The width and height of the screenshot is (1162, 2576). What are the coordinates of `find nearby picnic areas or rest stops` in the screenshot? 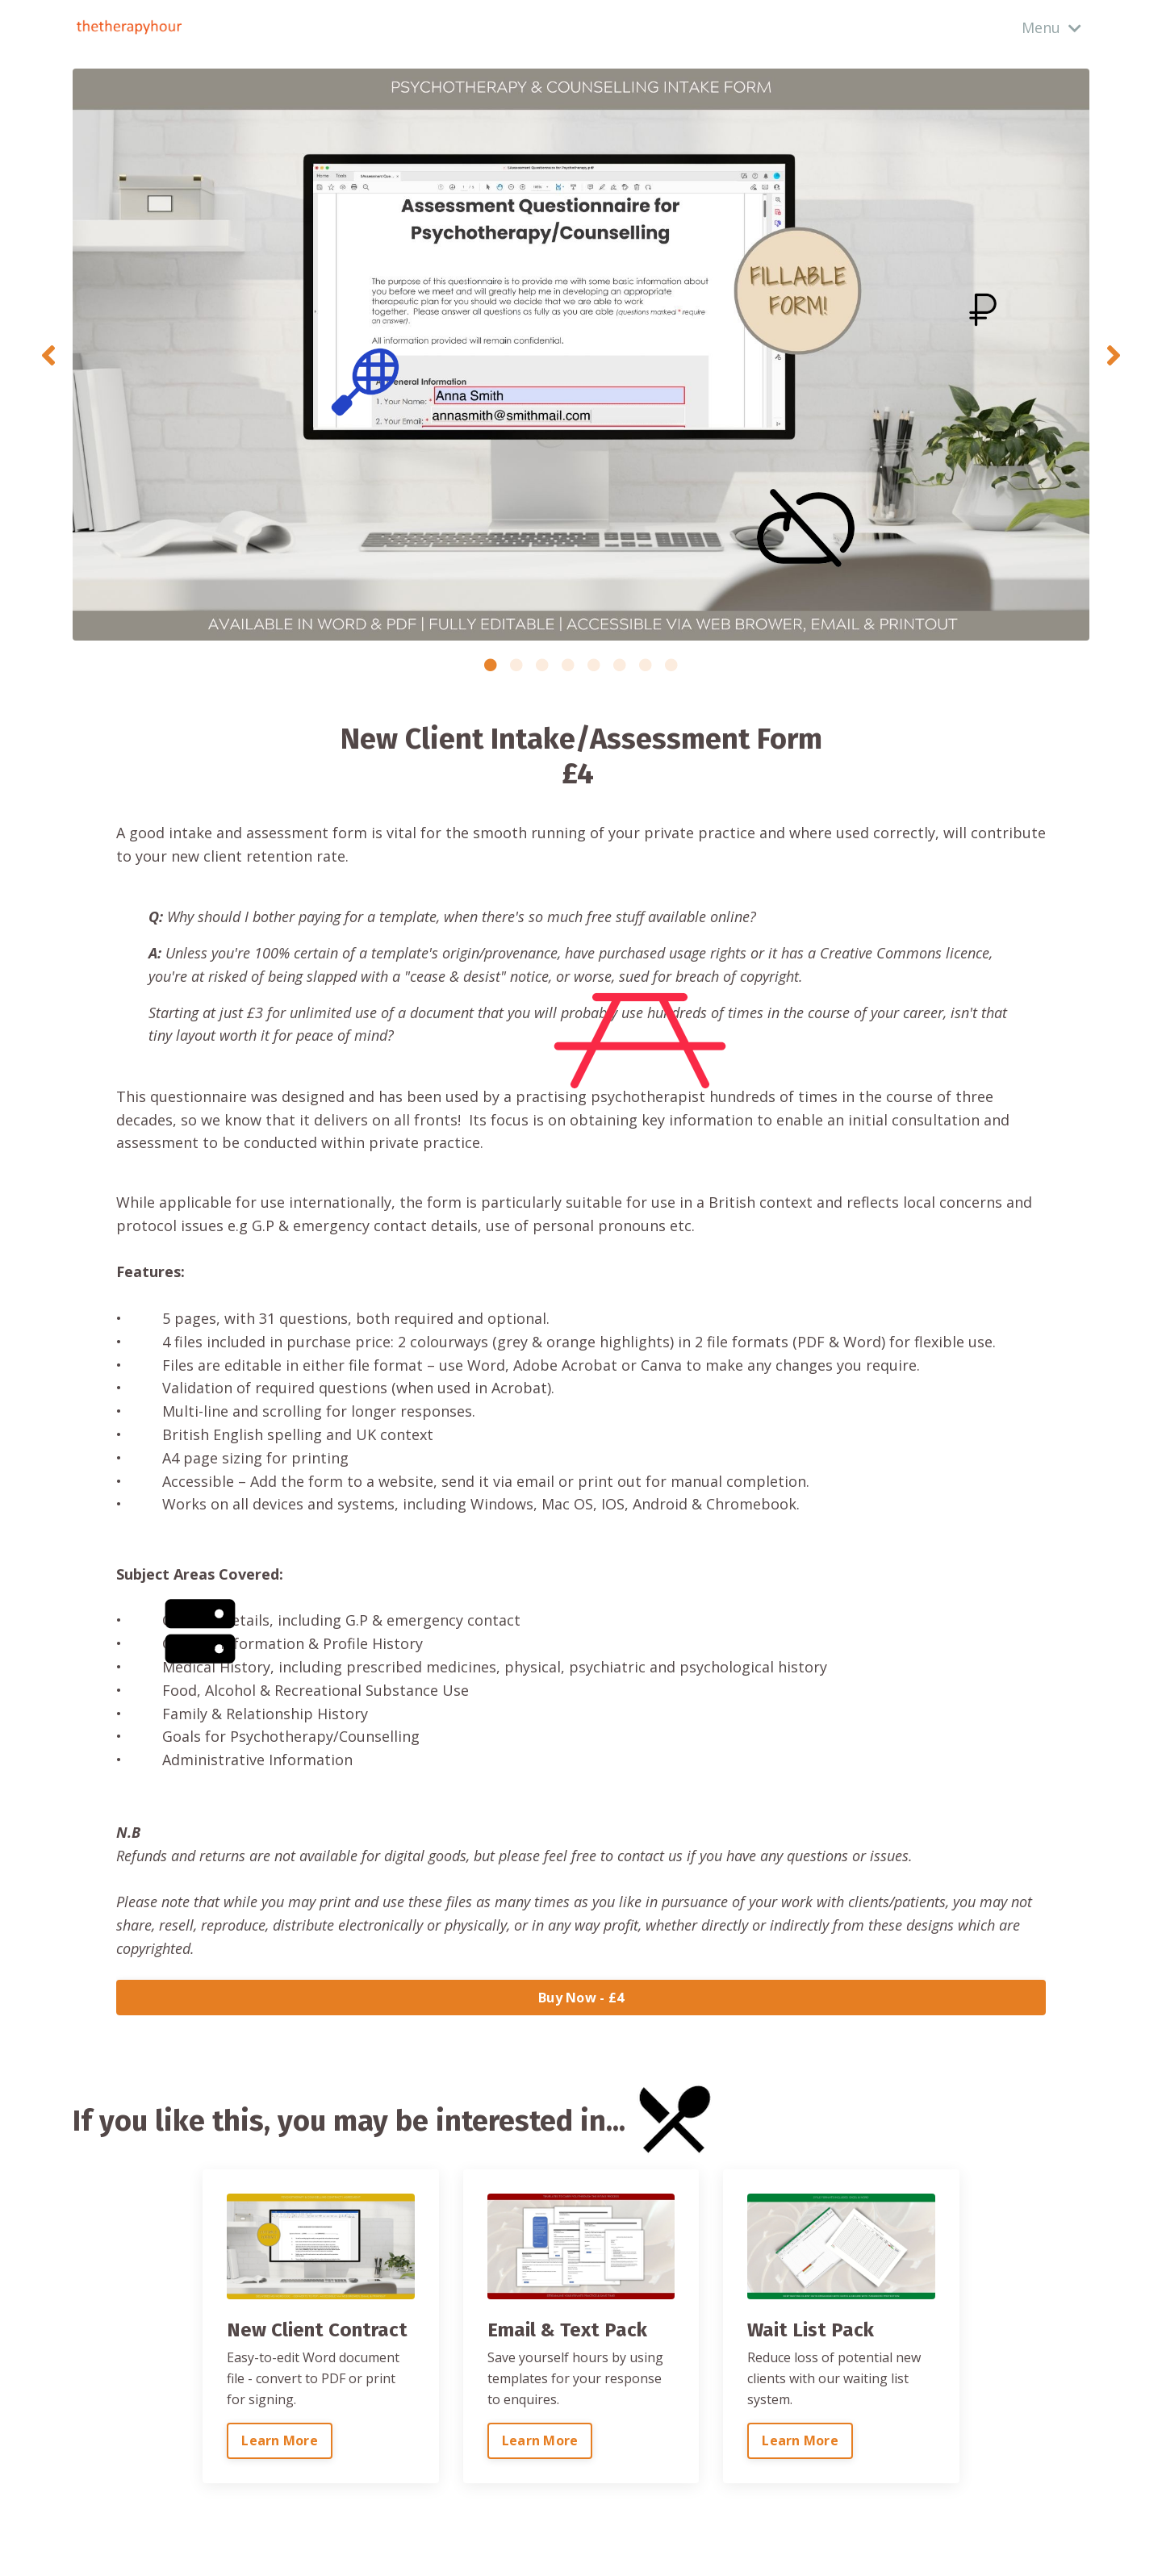 It's located at (640, 1041).